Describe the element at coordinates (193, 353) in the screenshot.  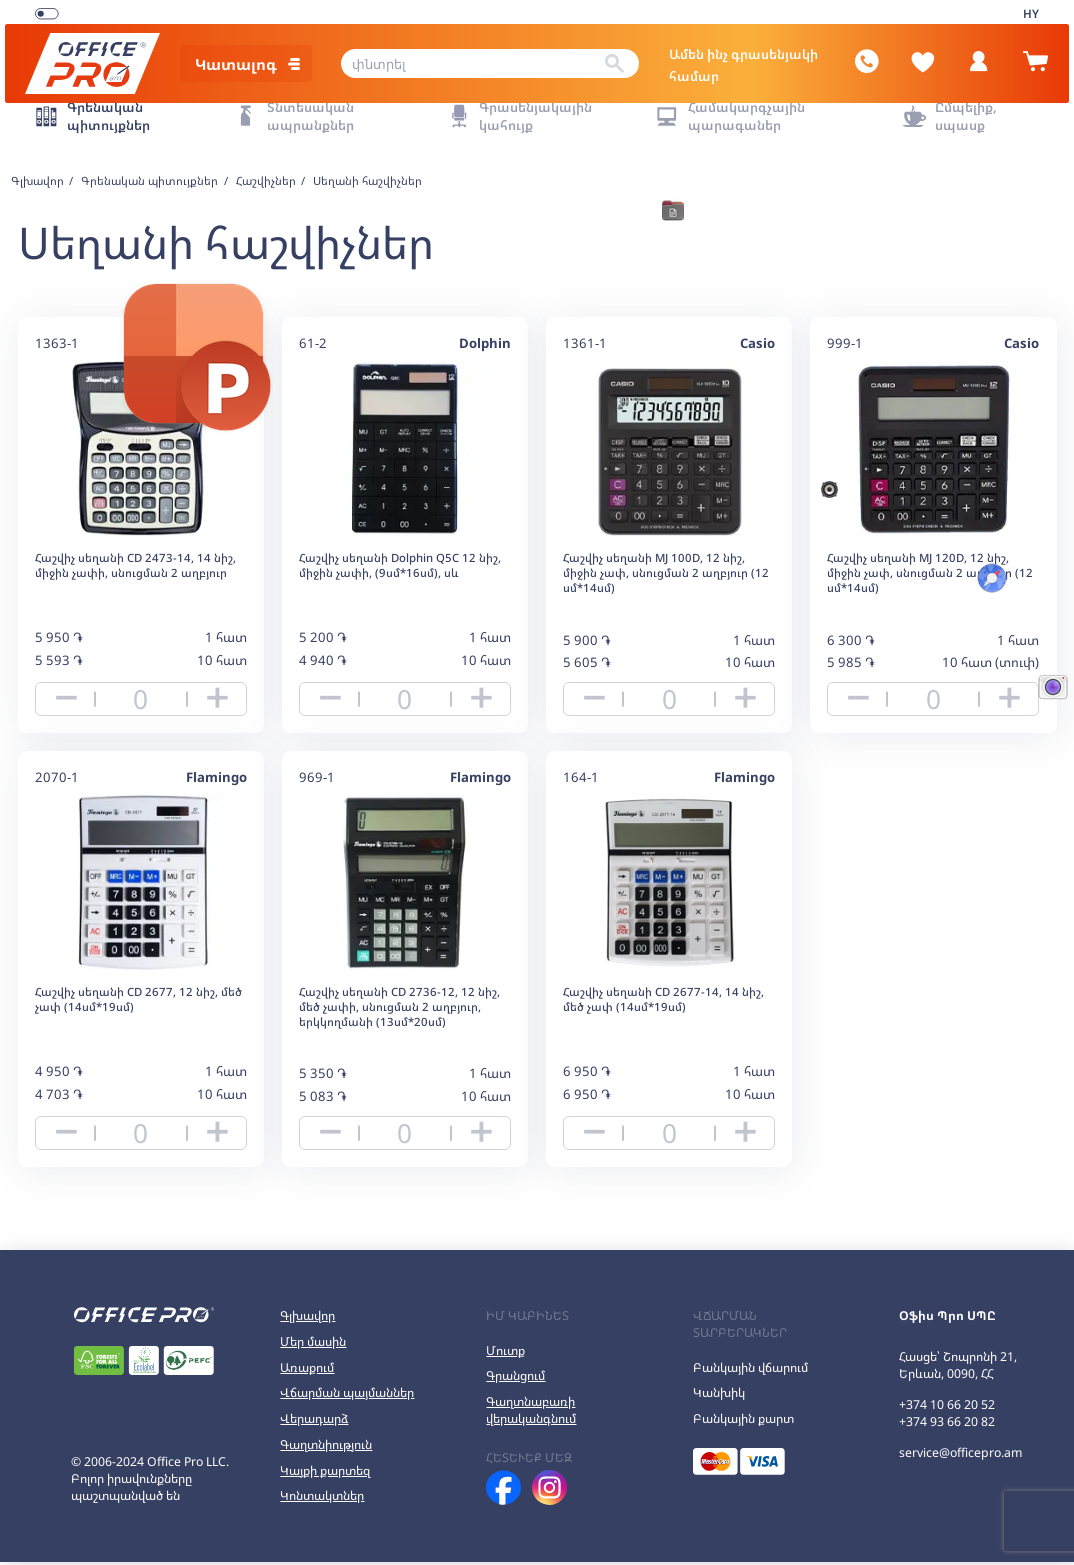
I see `open Microsoft PowerPoint` at that location.